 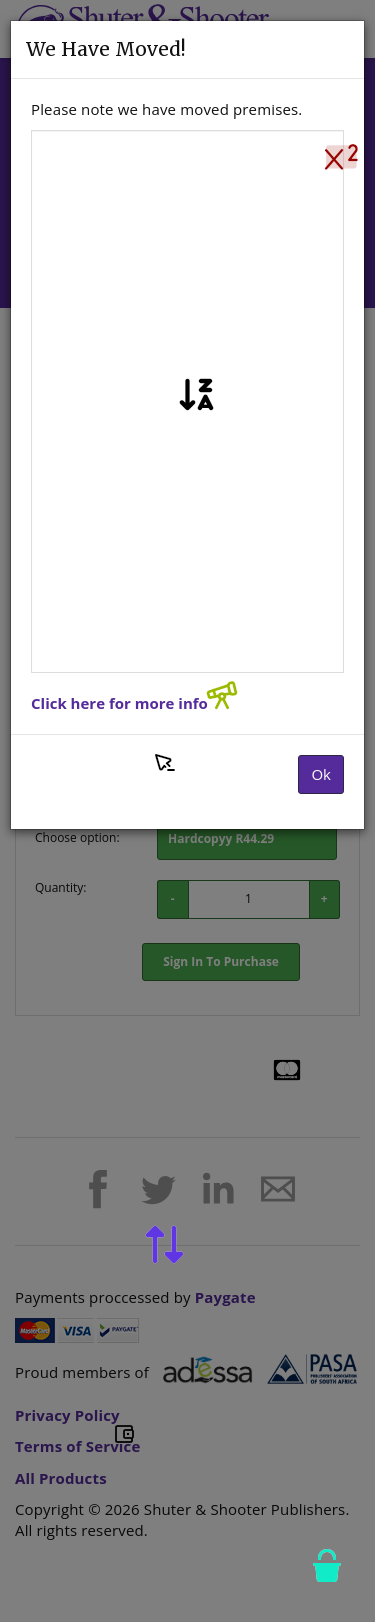 I want to click on format text as superscript, so click(x=339, y=157).